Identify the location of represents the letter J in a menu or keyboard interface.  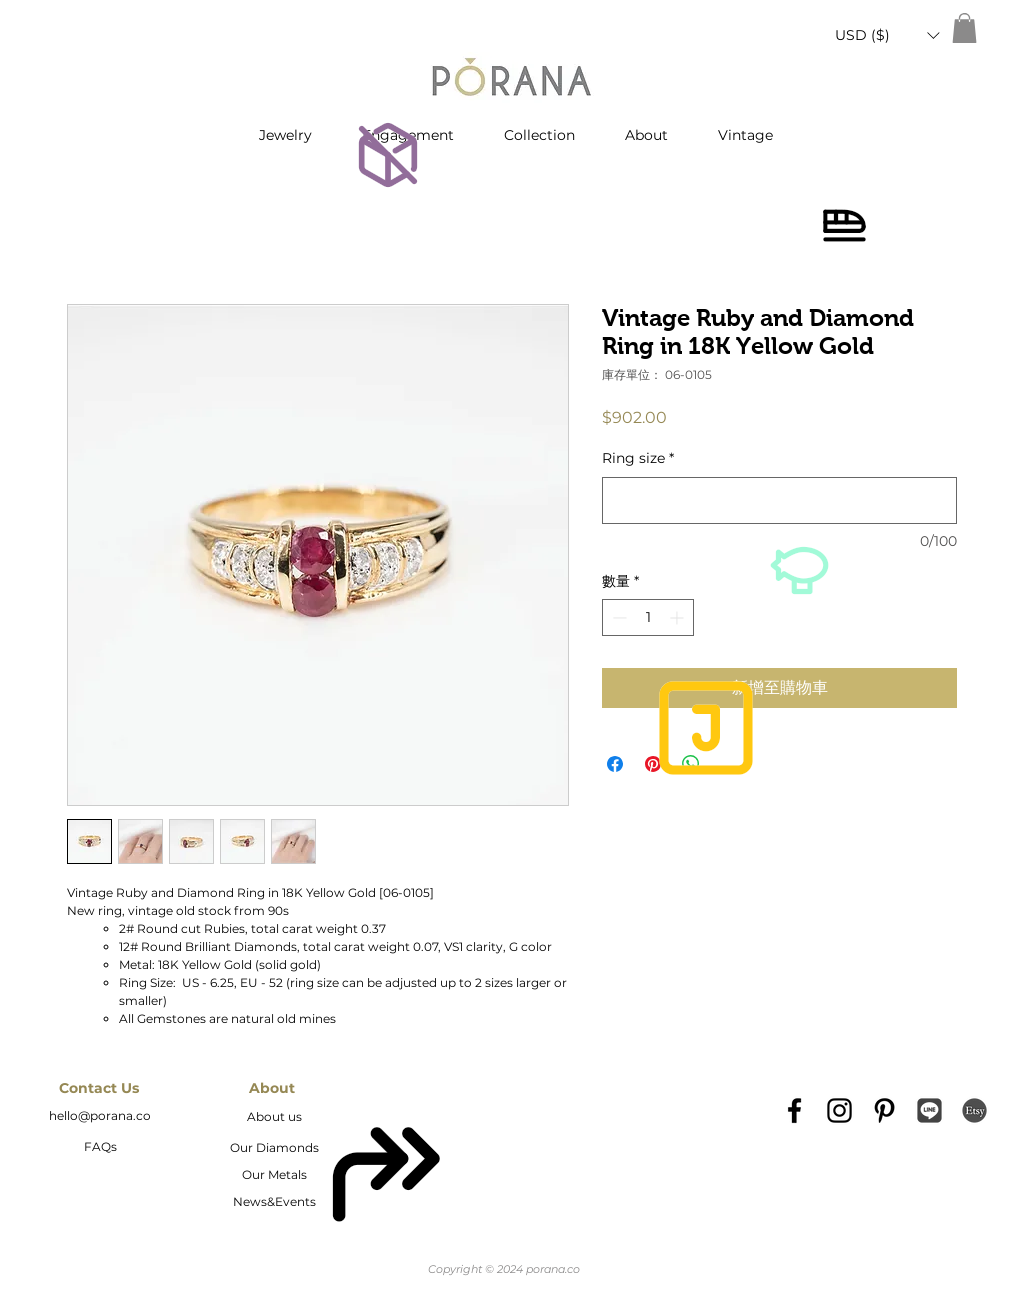
(706, 728).